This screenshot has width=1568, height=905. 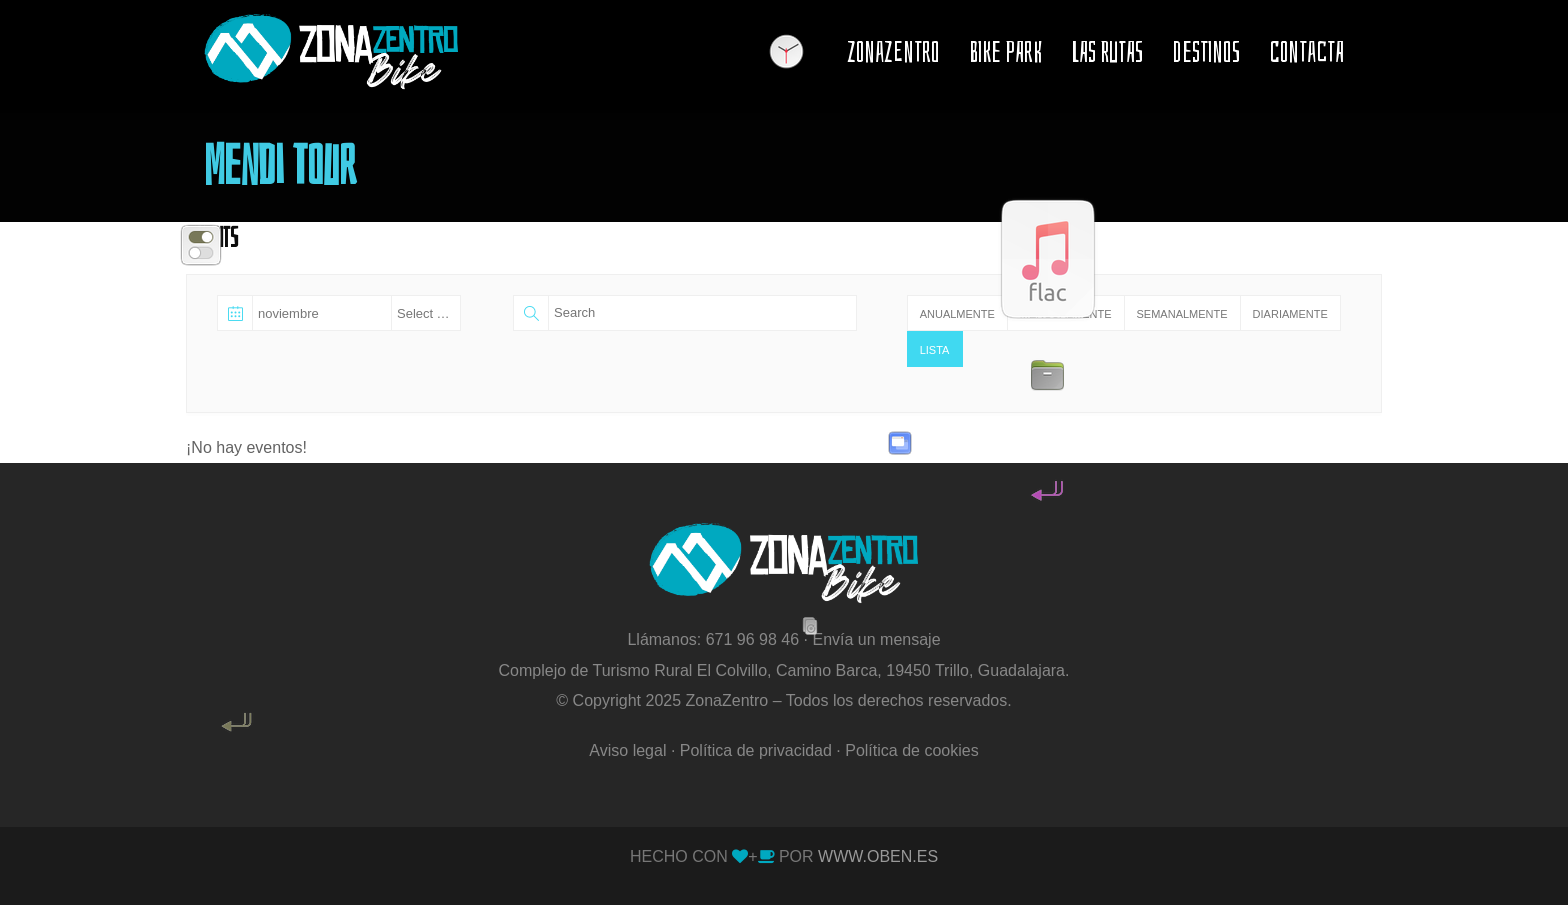 What do you see at coordinates (900, 443) in the screenshot?
I see `manage startup applications and session settings` at bounding box center [900, 443].